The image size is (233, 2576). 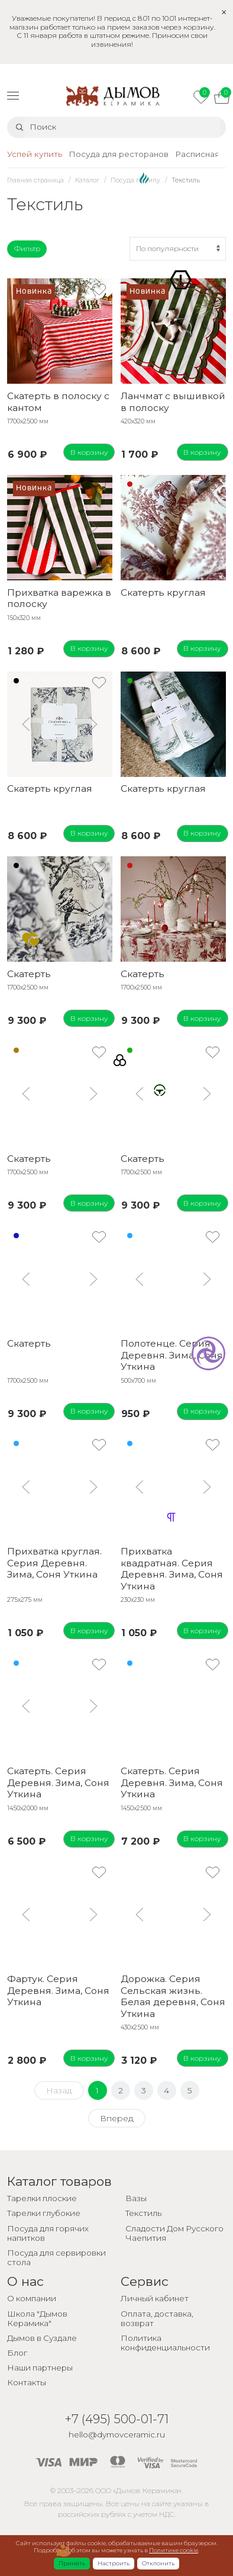 I want to click on open the Katana application, so click(x=208, y=1353).